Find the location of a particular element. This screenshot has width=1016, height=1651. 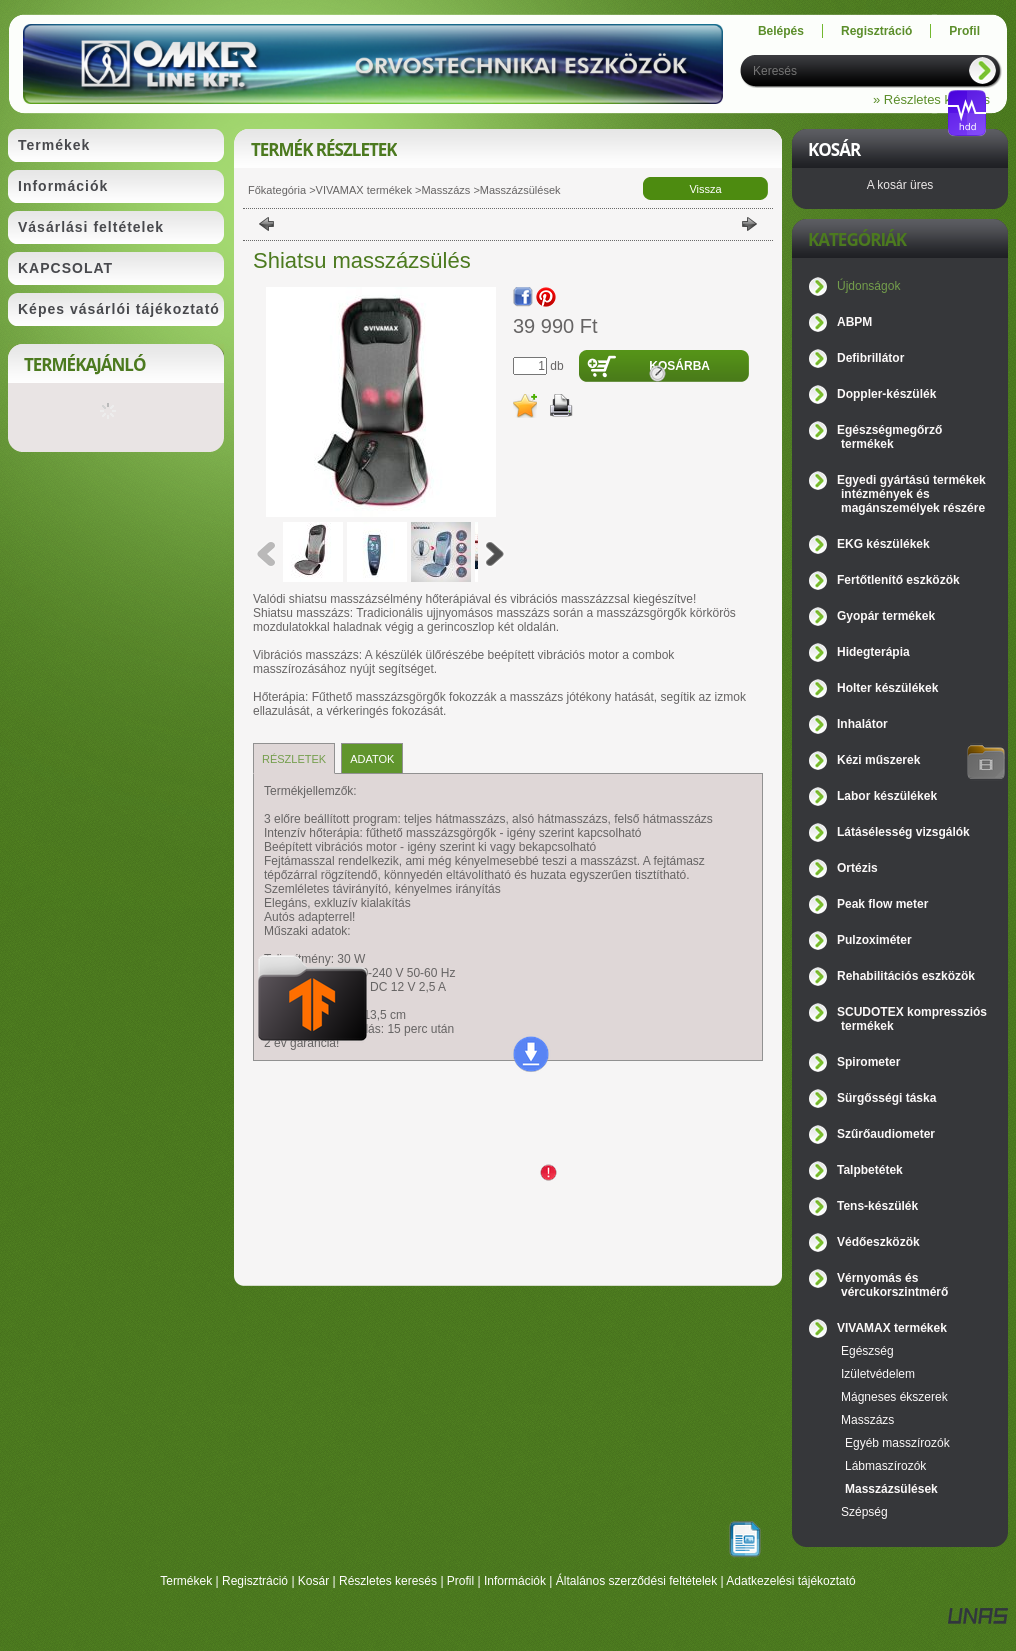

open tensorflow project folder is located at coordinates (312, 1001).